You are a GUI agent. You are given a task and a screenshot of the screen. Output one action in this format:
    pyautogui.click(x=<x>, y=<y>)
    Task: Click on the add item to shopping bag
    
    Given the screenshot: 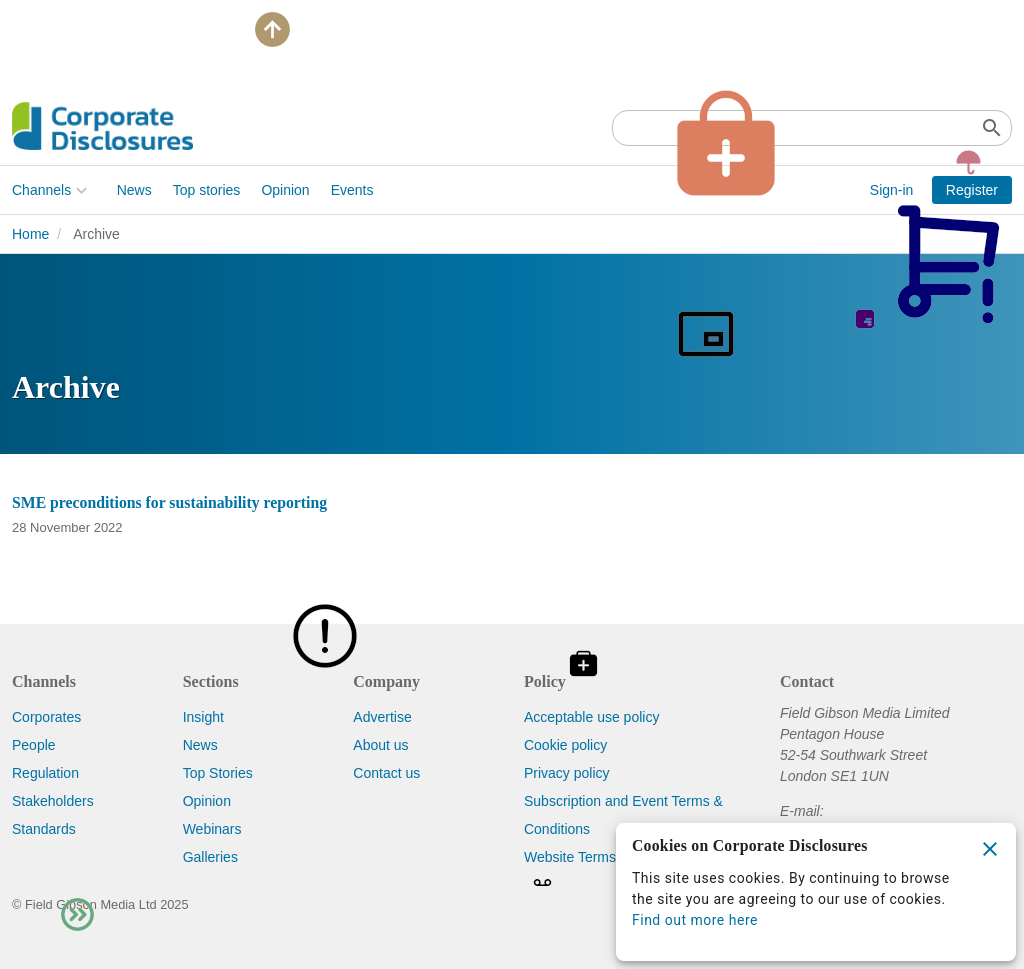 What is the action you would take?
    pyautogui.click(x=726, y=143)
    